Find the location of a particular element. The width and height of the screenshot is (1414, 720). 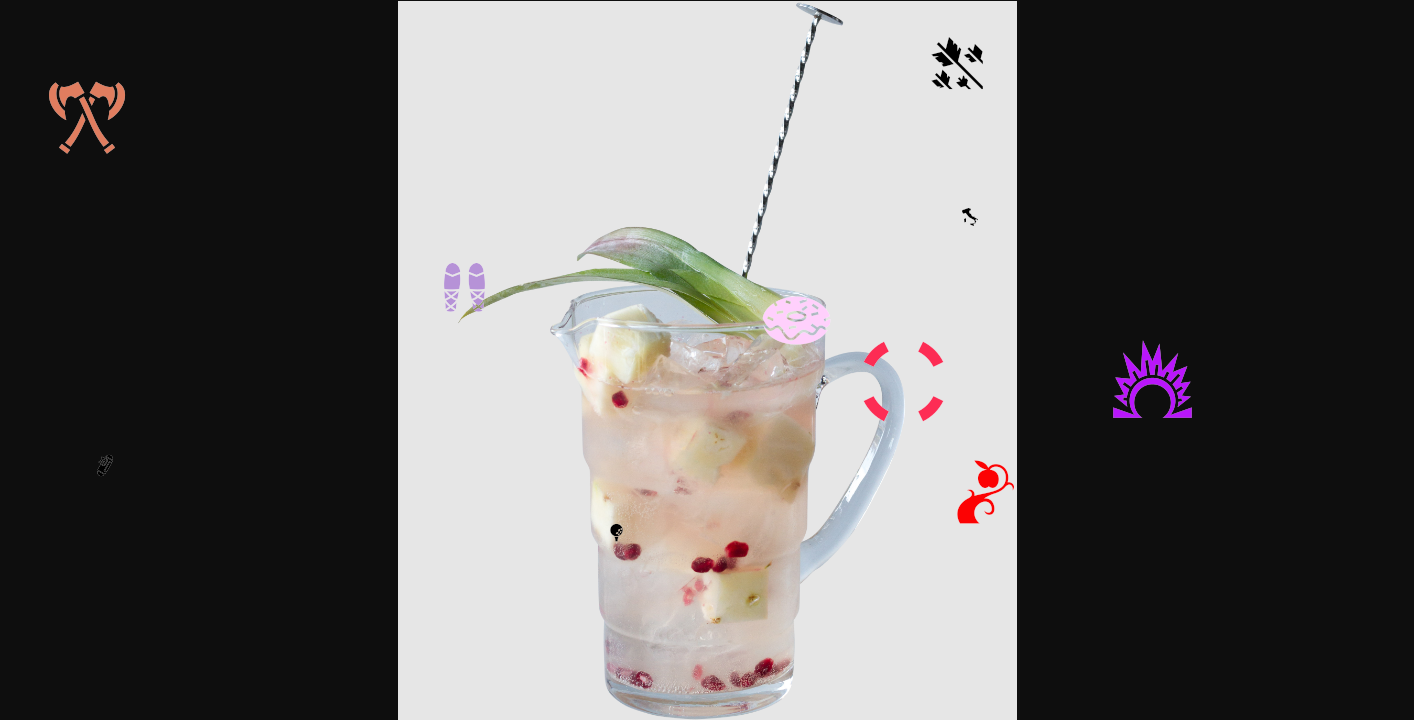

launch multiple projectiles or arrows is located at coordinates (957, 63).